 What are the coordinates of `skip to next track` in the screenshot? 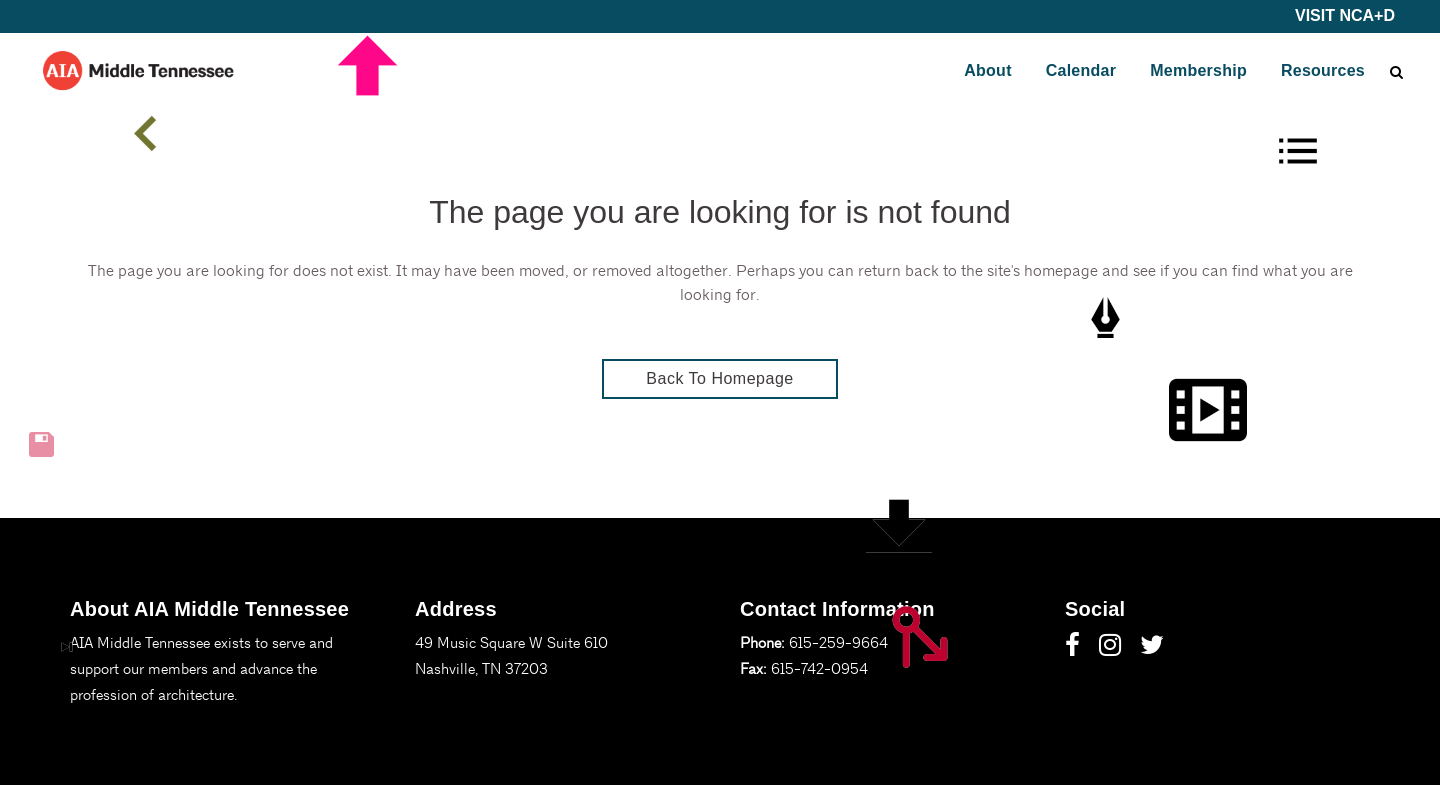 It's located at (67, 647).